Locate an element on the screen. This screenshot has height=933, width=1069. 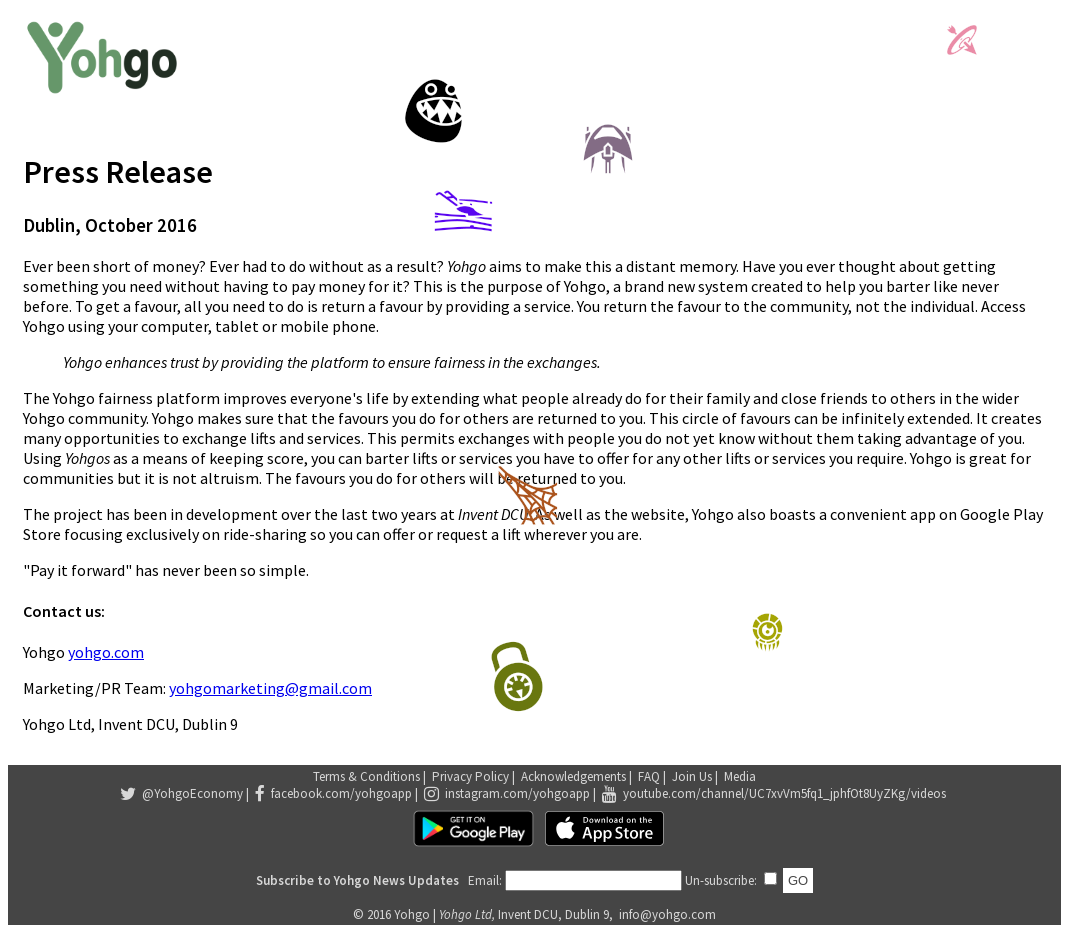
indicates gluttony status effect or debuff is located at coordinates (435, 111).